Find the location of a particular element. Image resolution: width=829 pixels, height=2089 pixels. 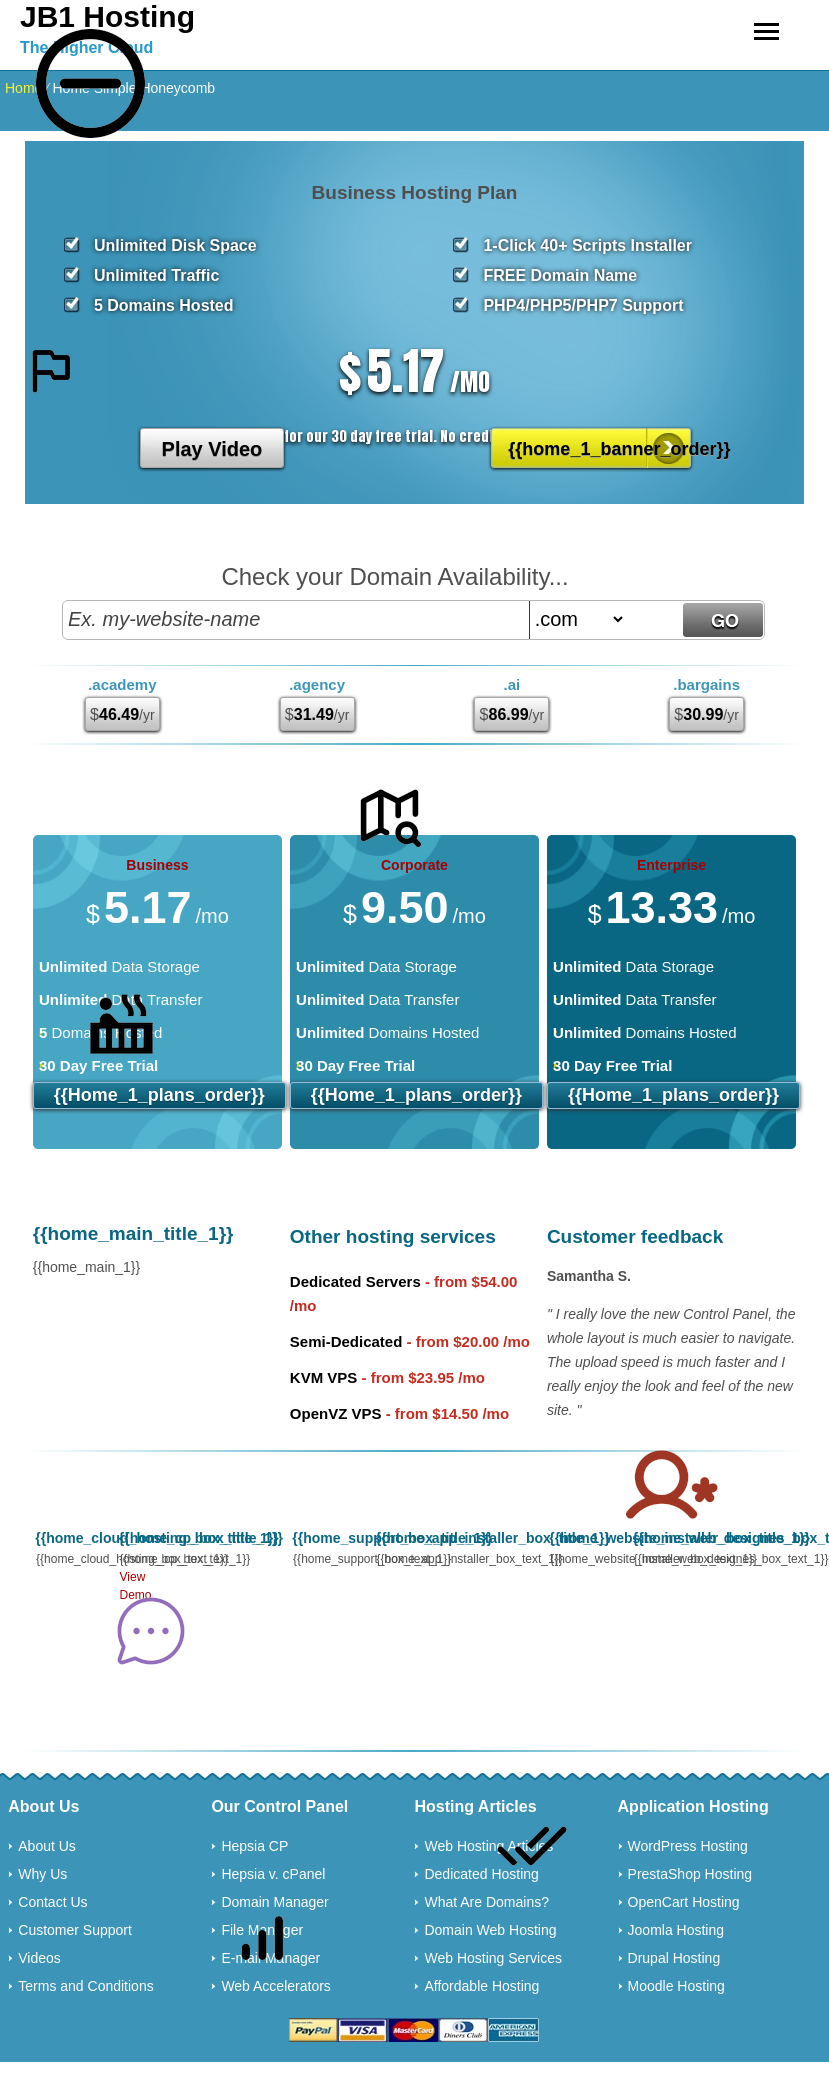

flag an item for review is located at coordinates (50, 370).